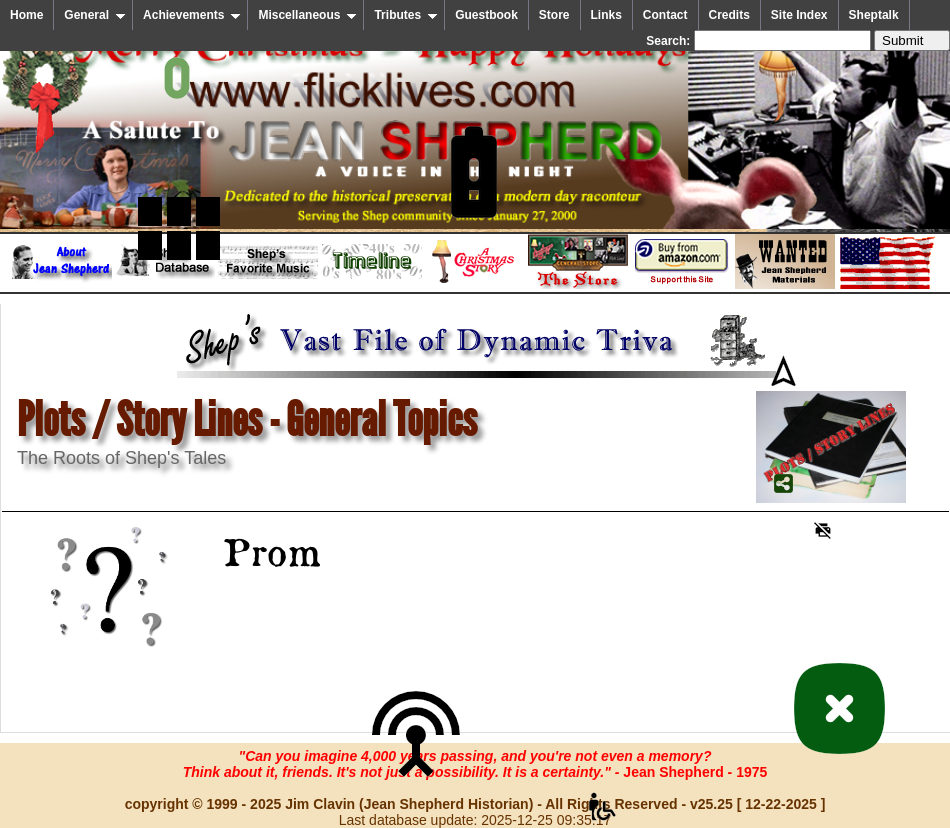  Describe the element at coordinates (839, 708) in the screenshot. I see `close or dismiss a modal window` at that location.